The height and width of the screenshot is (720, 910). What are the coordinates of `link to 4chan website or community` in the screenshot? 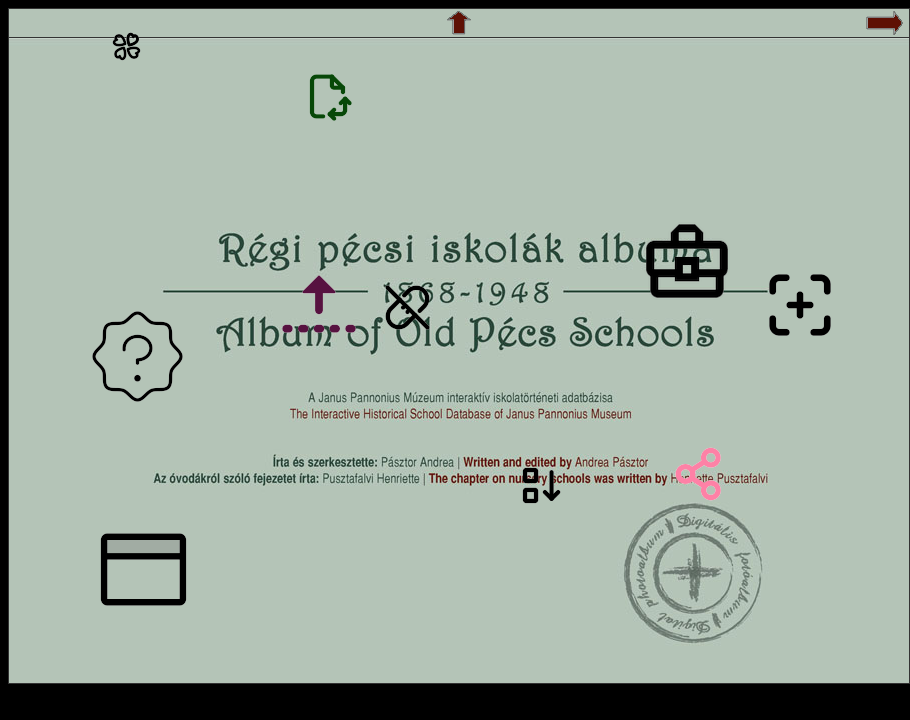 It's located at (126, 46).